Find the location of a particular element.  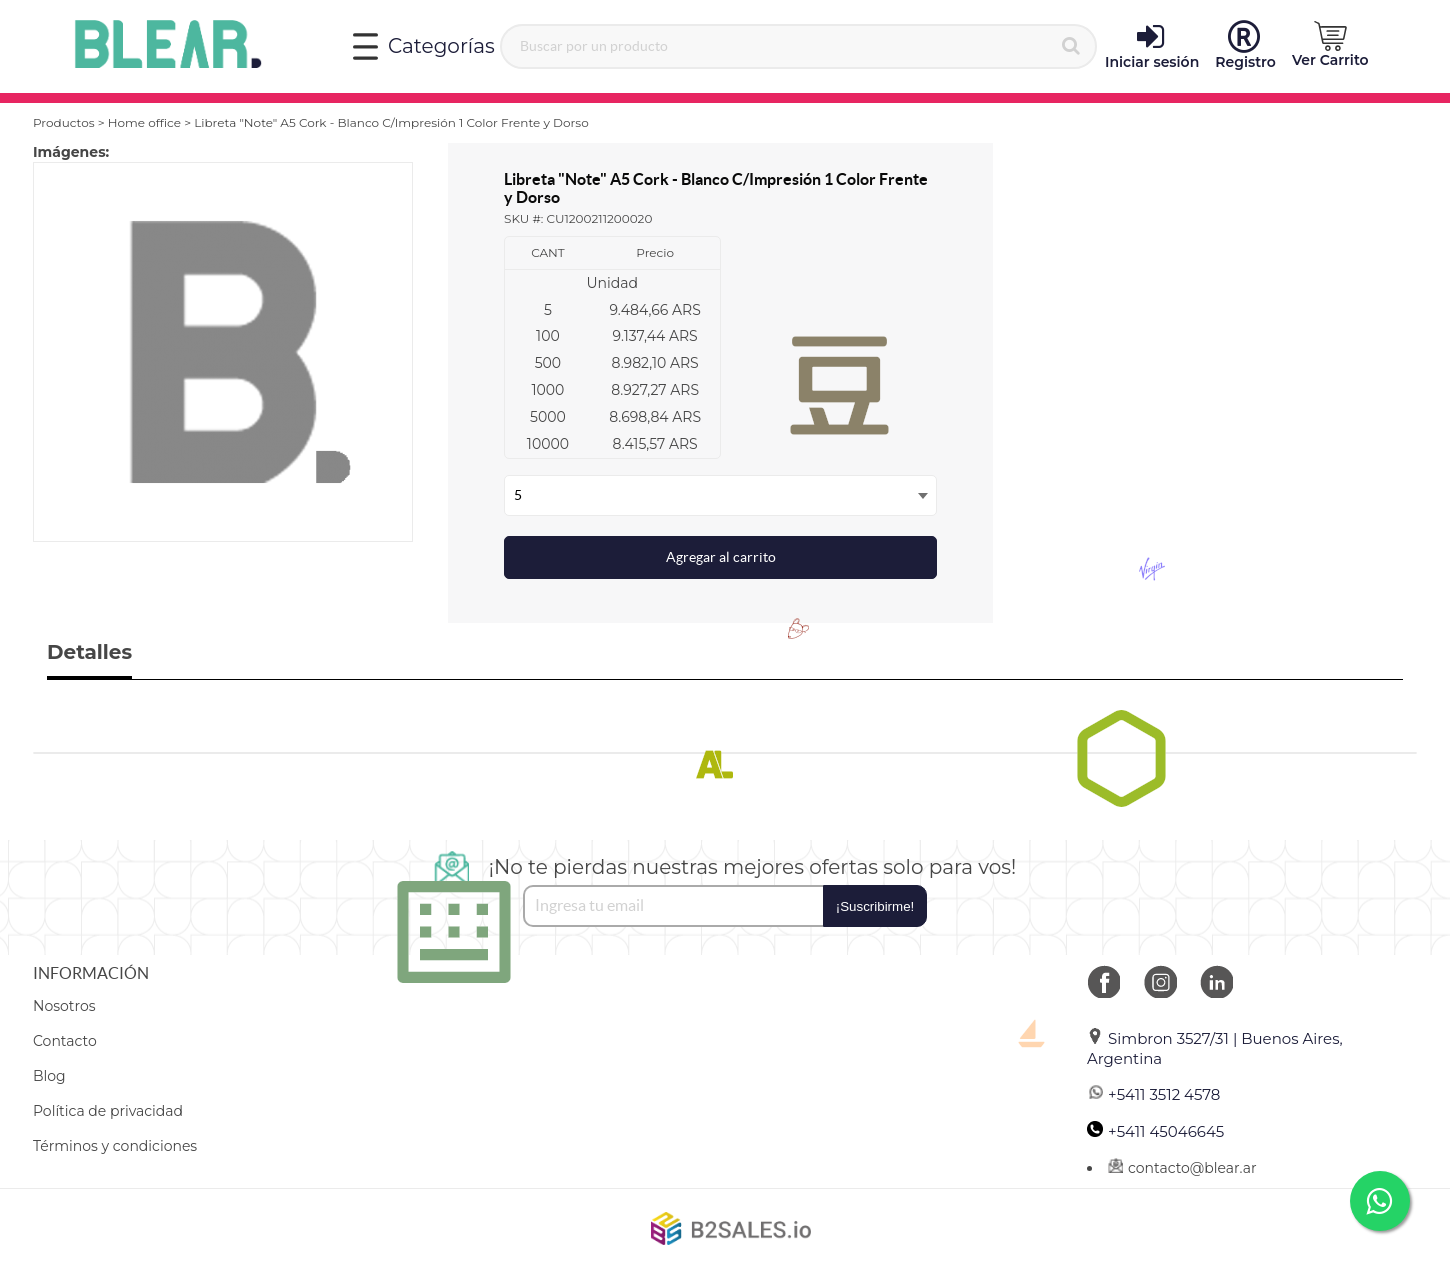

editorconfig project logo is located at coordinates (798, 628).